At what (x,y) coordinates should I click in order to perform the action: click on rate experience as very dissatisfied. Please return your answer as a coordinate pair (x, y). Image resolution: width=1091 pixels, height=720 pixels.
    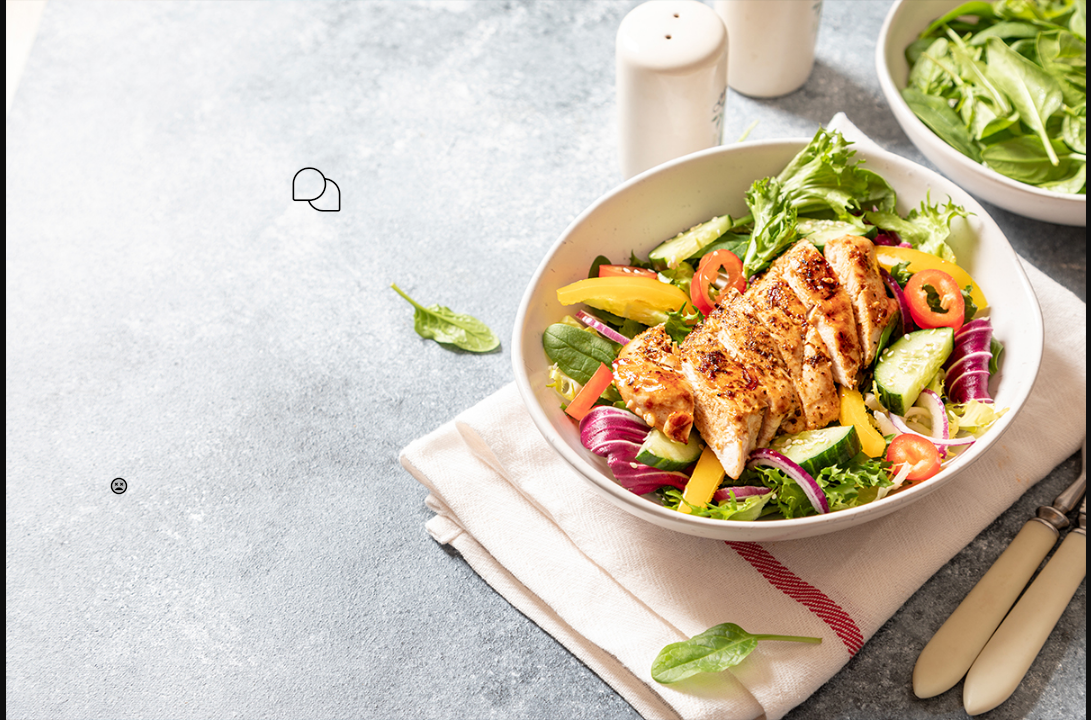
    Looking at the image, I should click on (119, 486).